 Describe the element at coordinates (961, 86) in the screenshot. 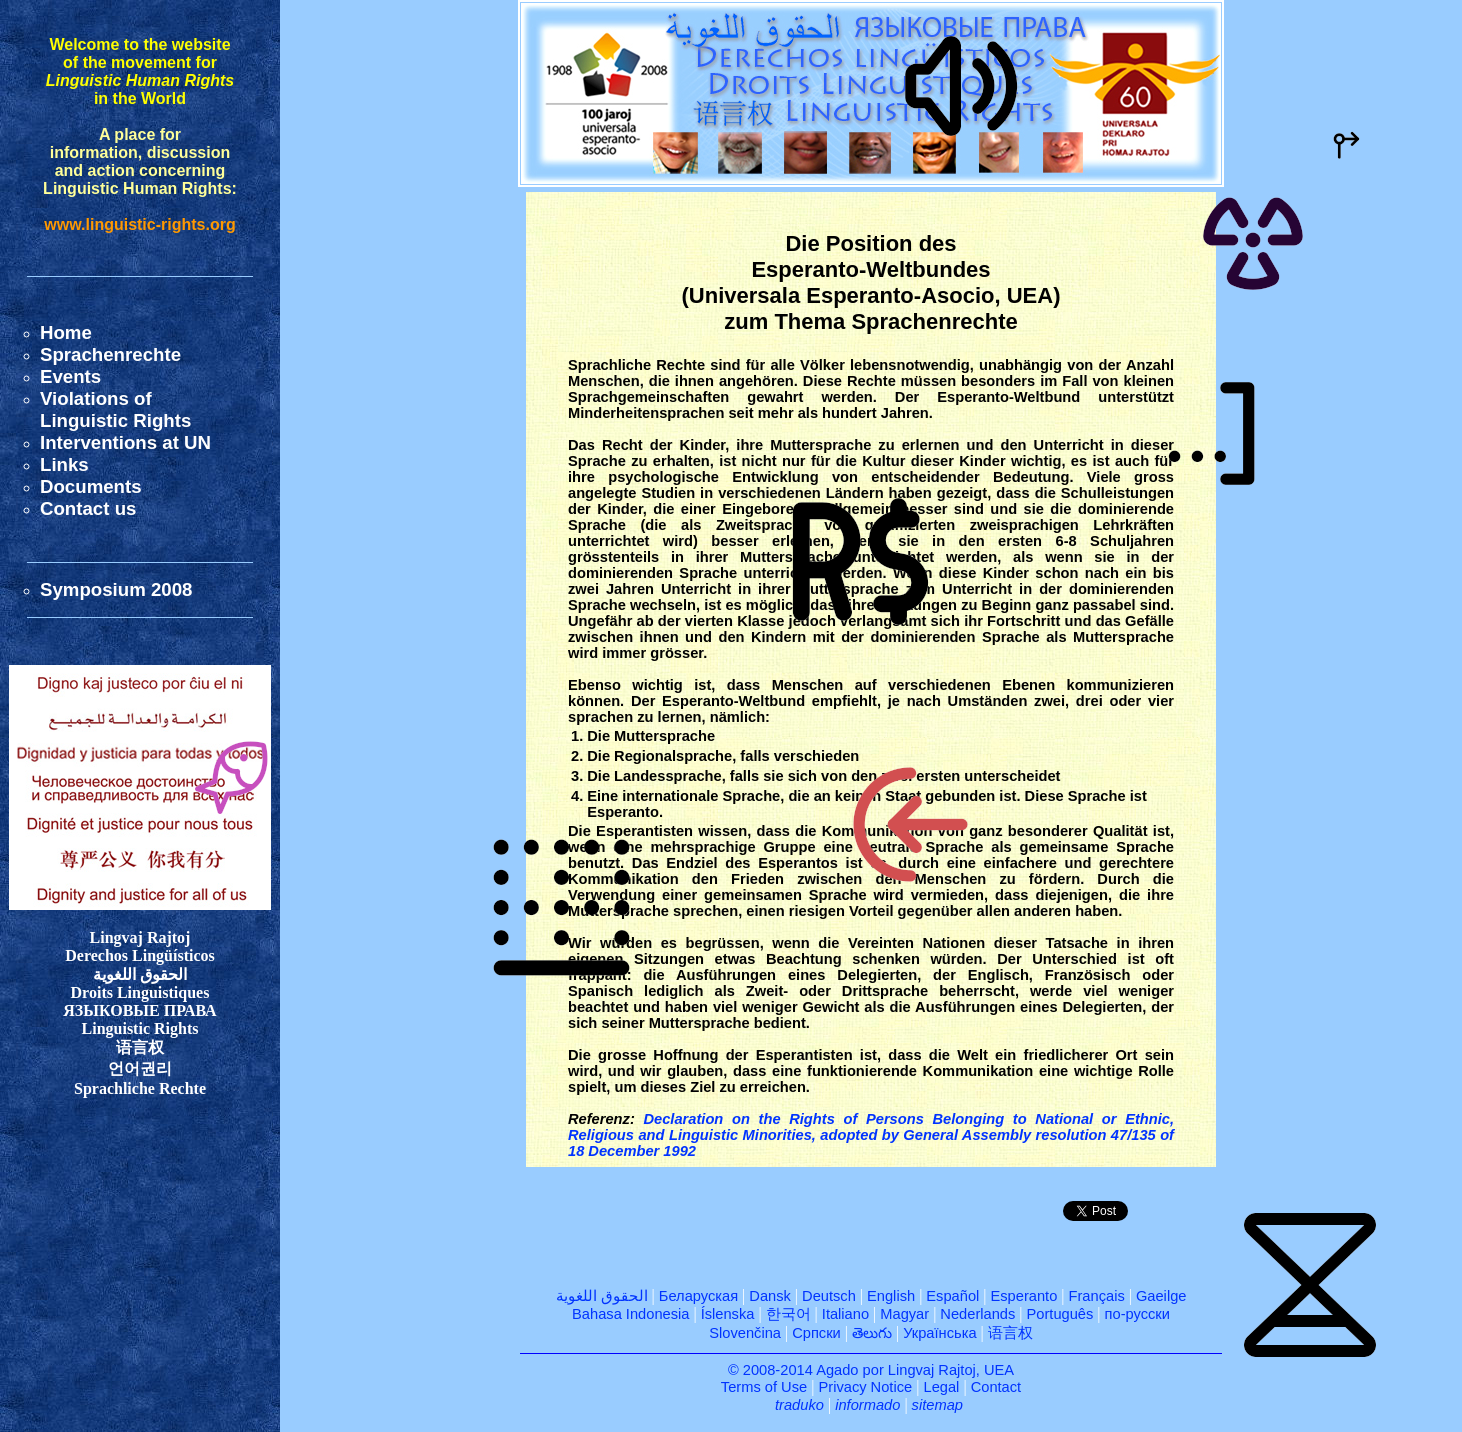

I see `adjust audio volume settings` at that location.